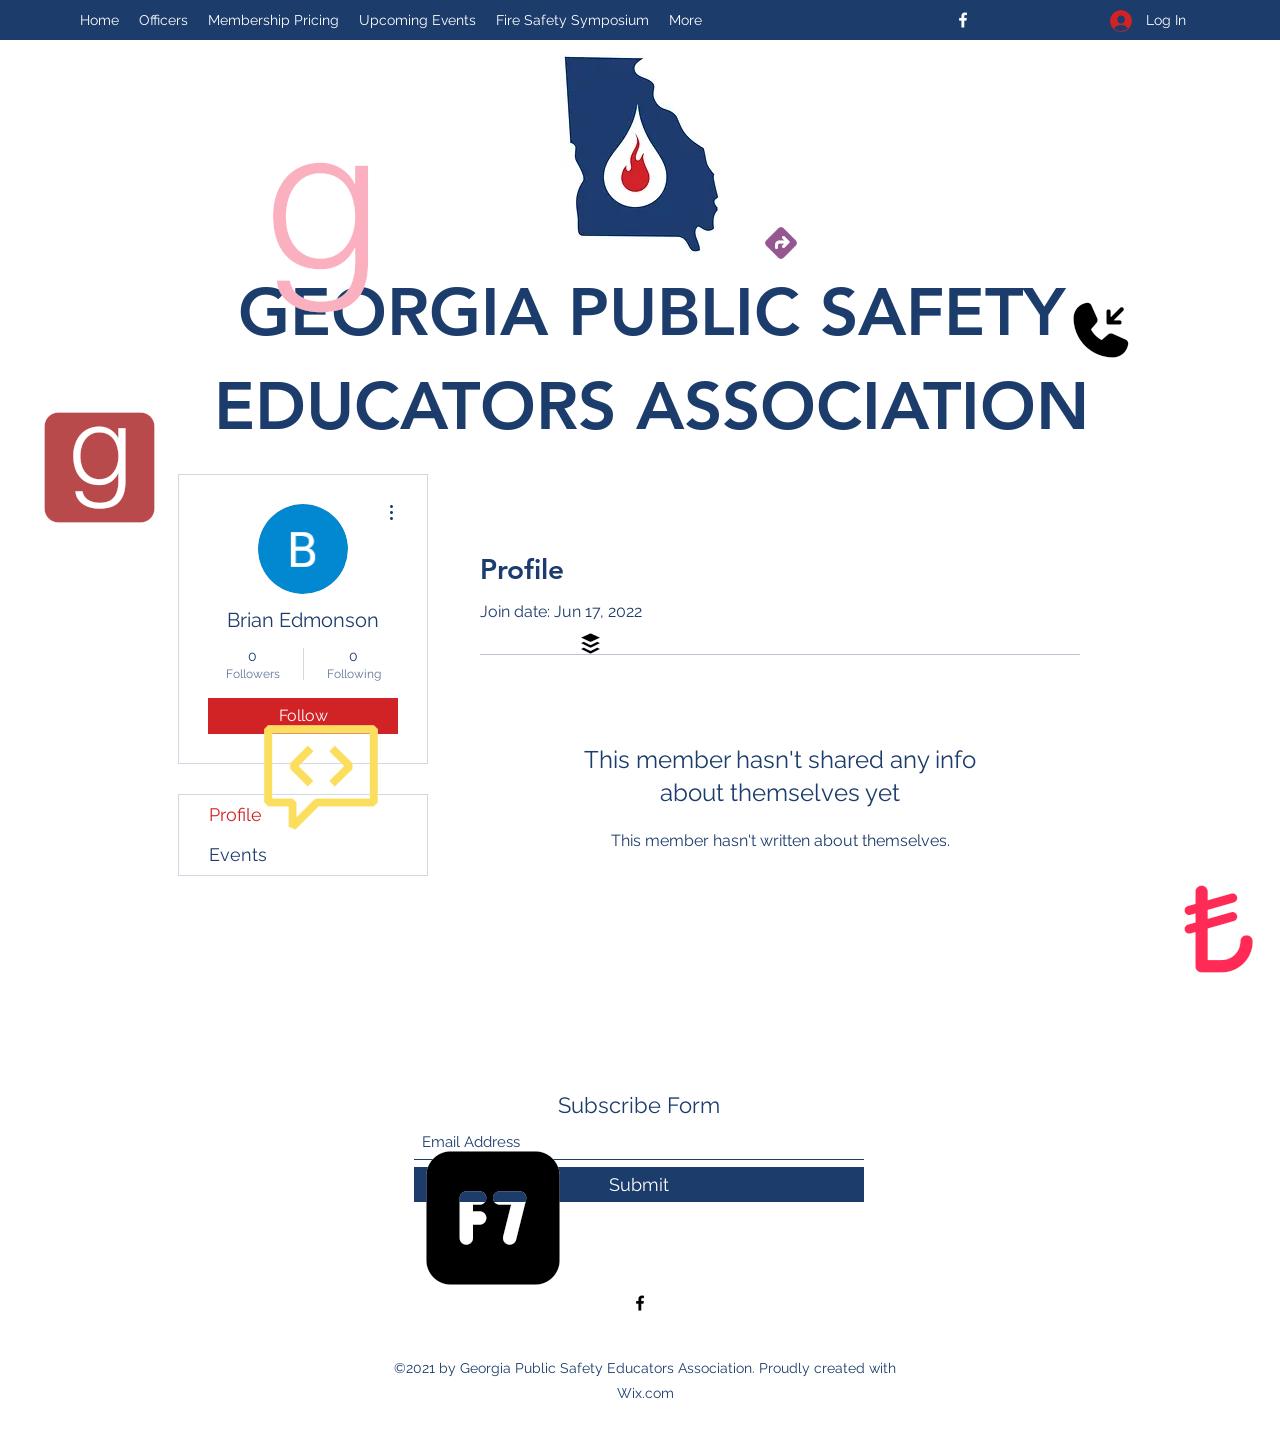 Image resolution: width=1280 pixels, height=1435 pixels. Describe the element at coordinates (1214, 929) in the screenshot. I see `indicates Turkish lira currency` at that location.